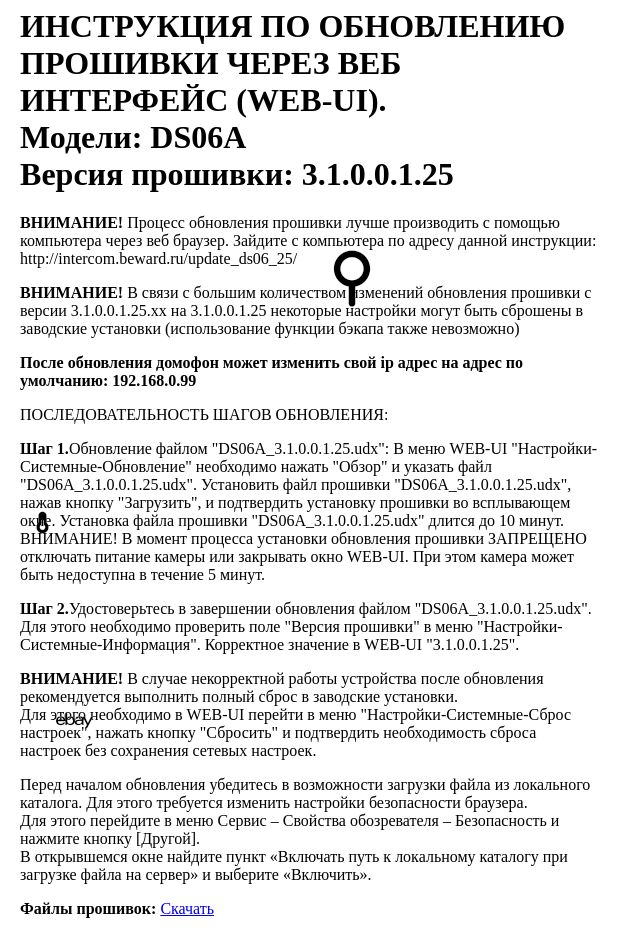 The image size is (618, 934). I want to click on indicates gender-neutral or non-binary option, so click(352, 277).